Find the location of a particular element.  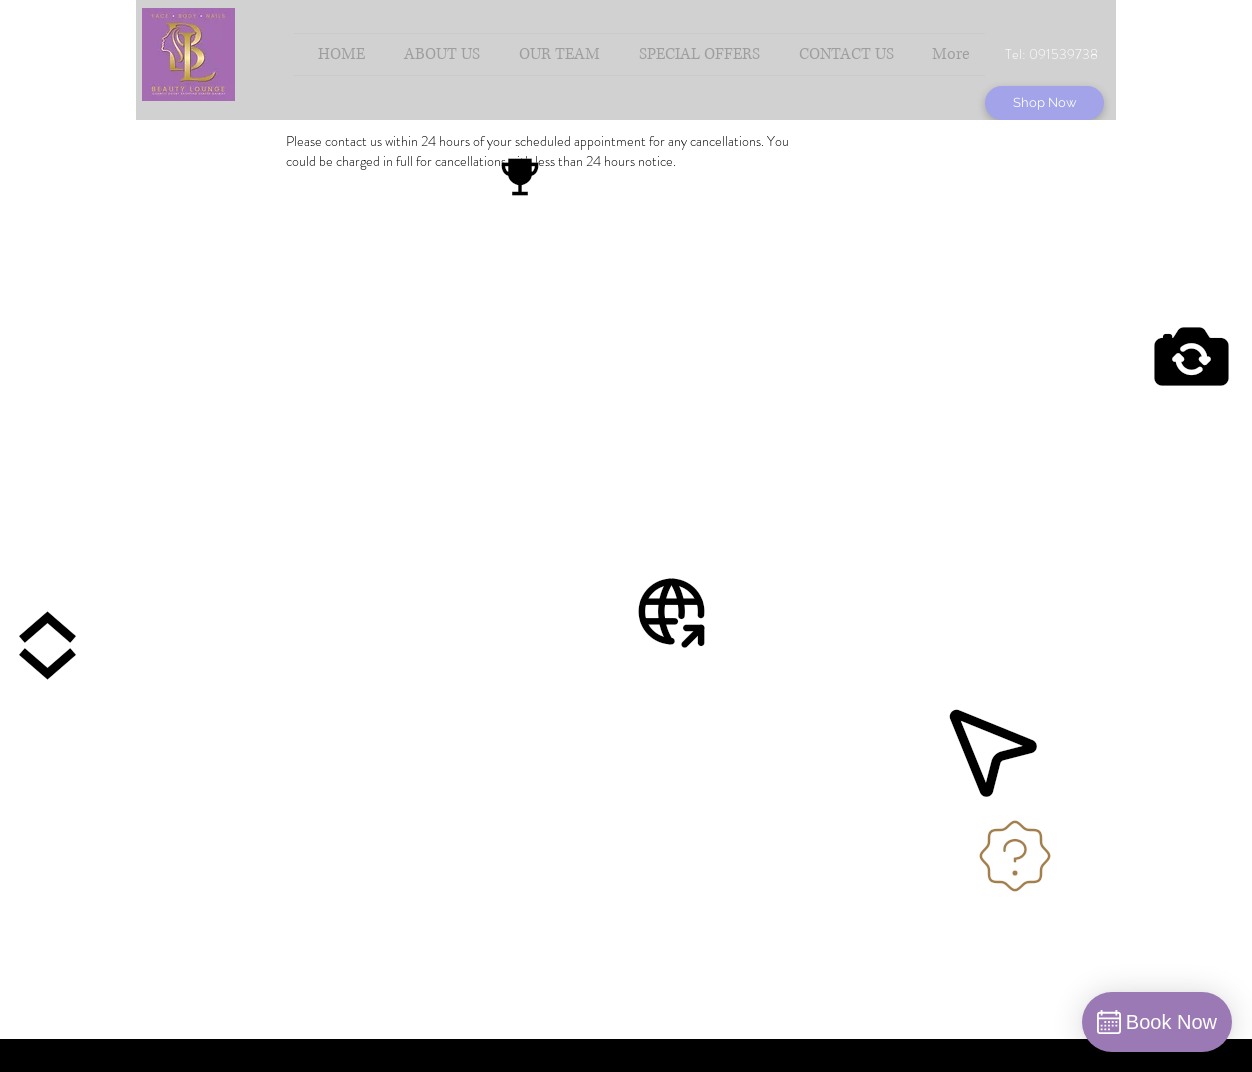

share content to the web is located at coordinates (671, 611).